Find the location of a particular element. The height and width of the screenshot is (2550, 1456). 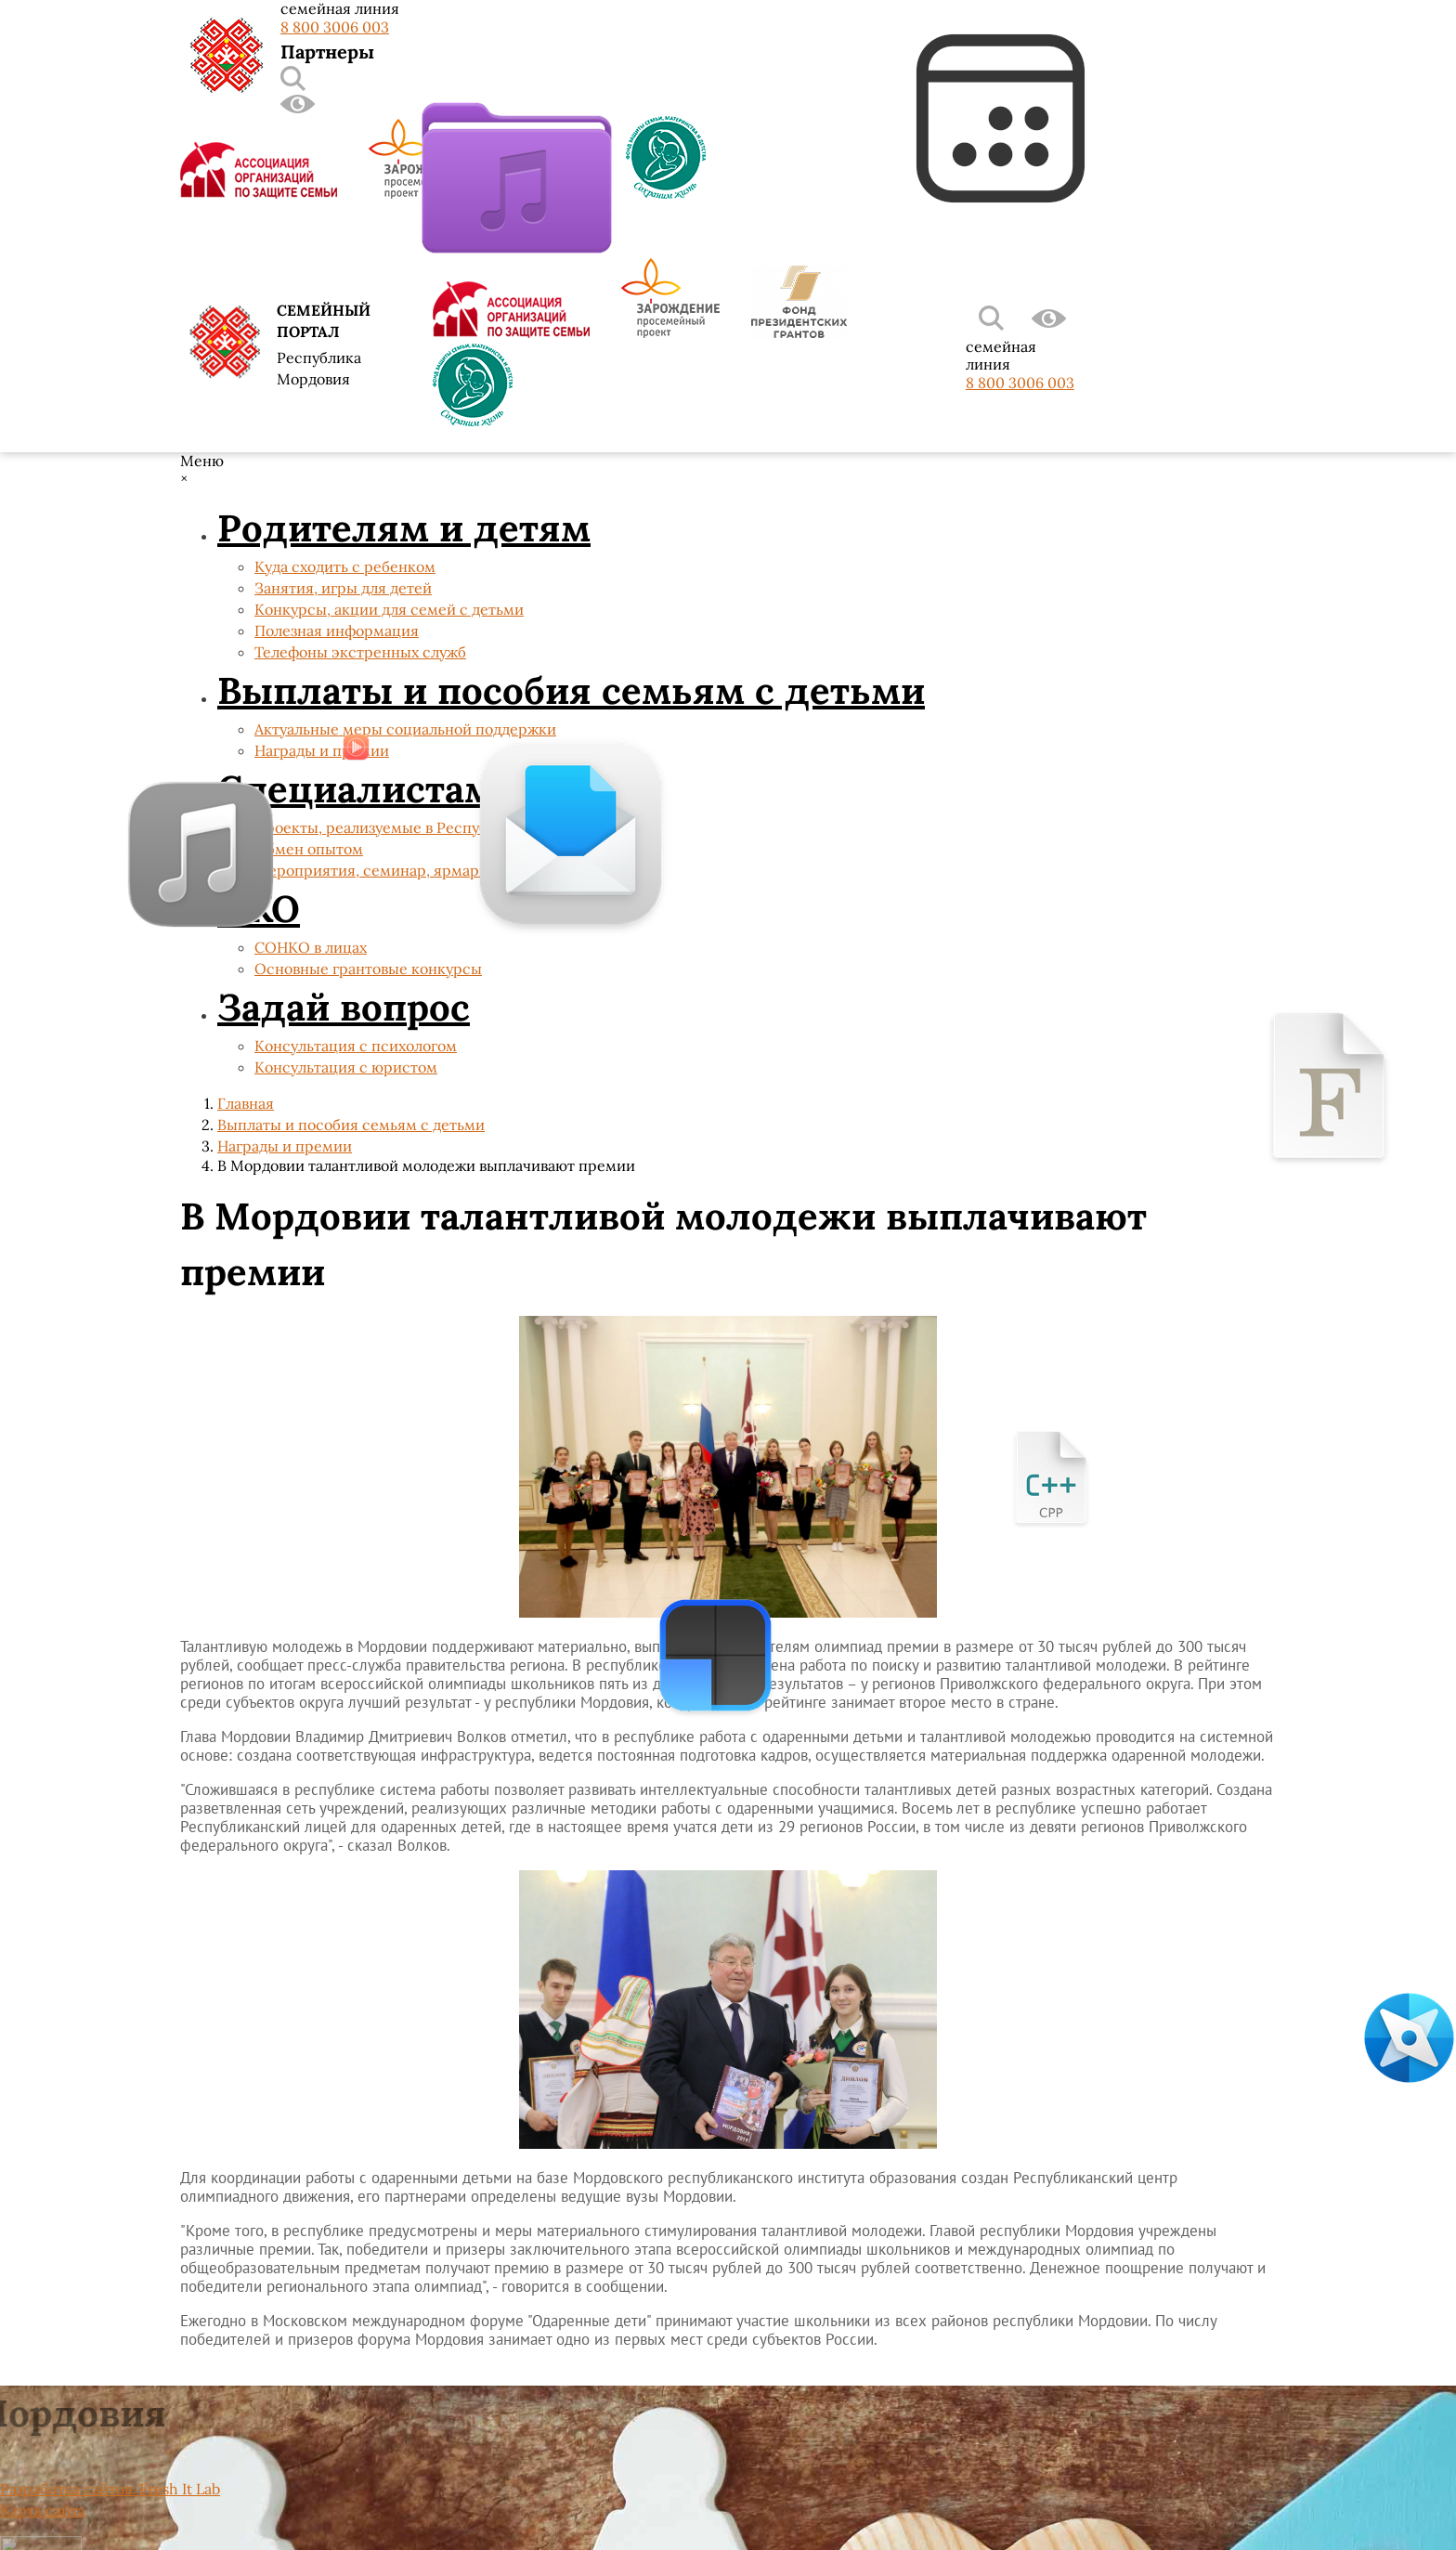

a fortran source code file is located at coordinates (1329, 1088).